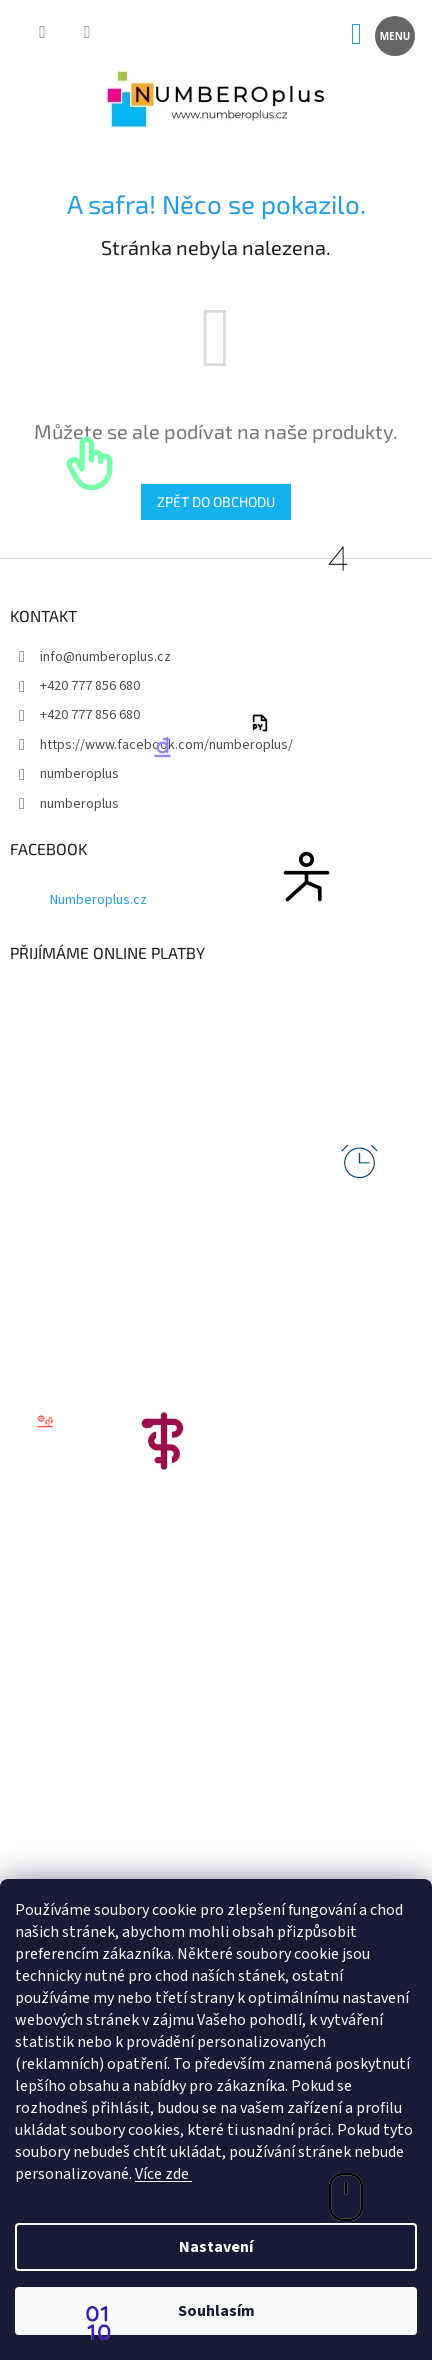  What do you see at coordinates (359, 1161) in the screenshot?
I see `set or manage alarms` at bounding box center [359, 1161].